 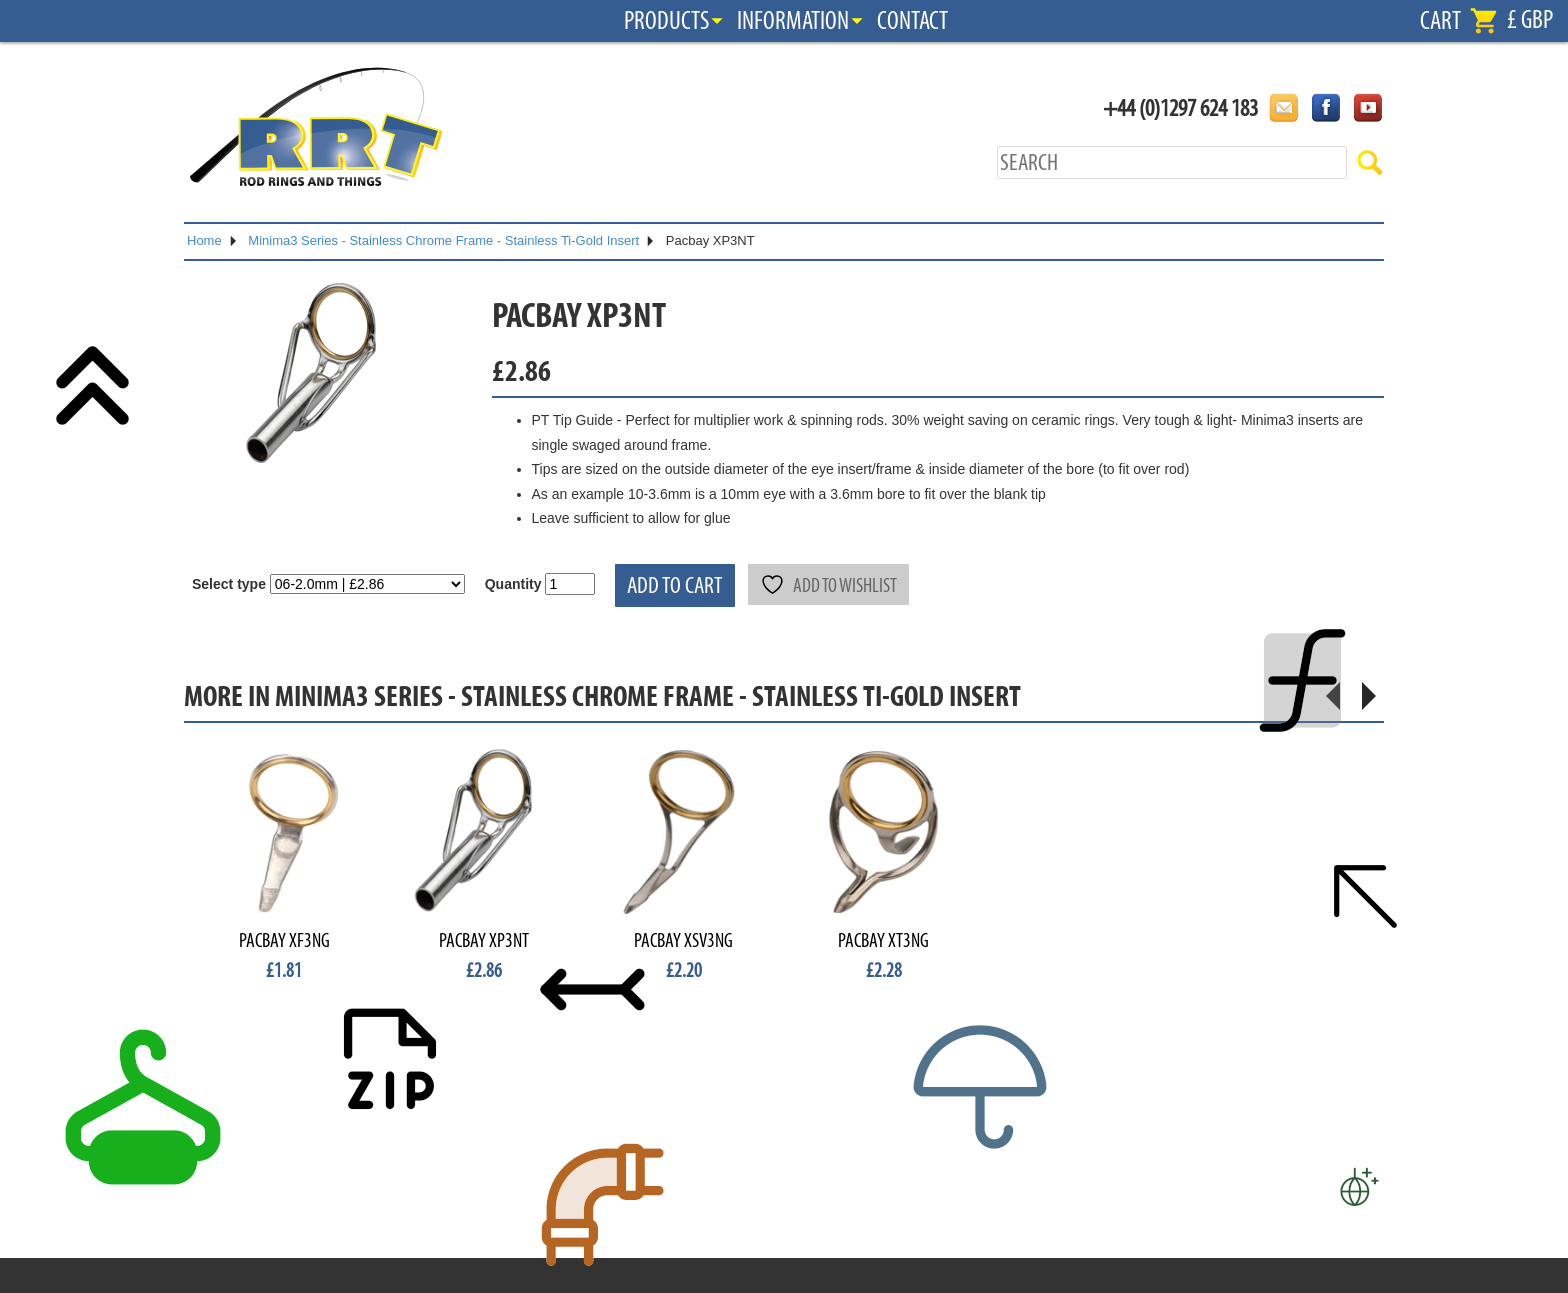 I want to click on scroll to top of page, so click(x=92, y=388).